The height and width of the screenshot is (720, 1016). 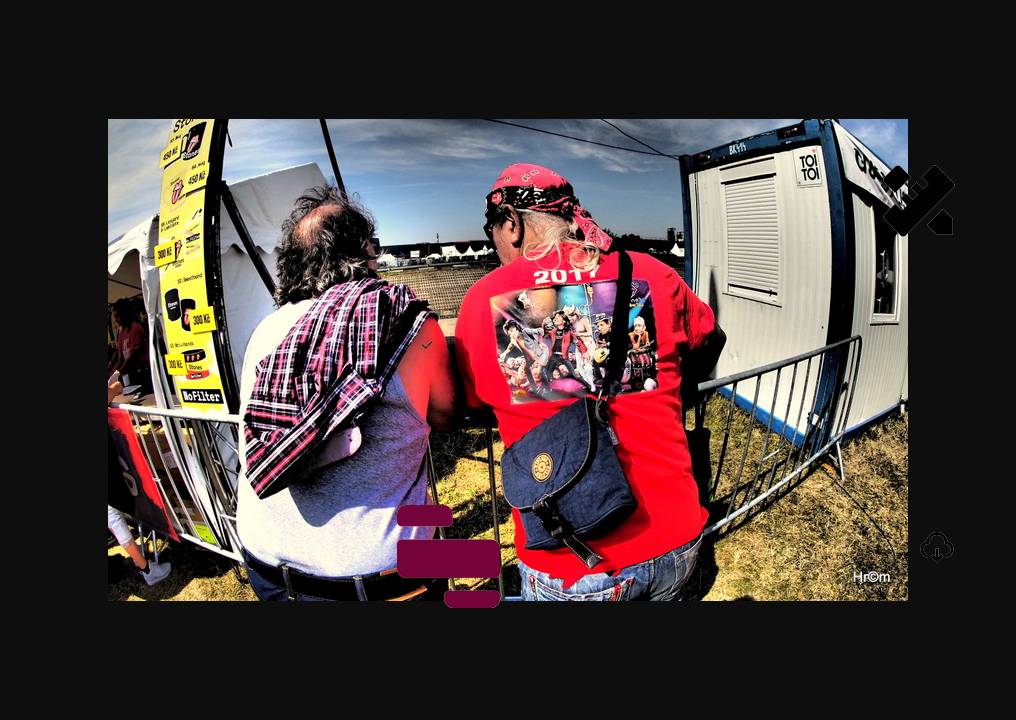 I want to click on access design tools, so click(x=919, y=201).